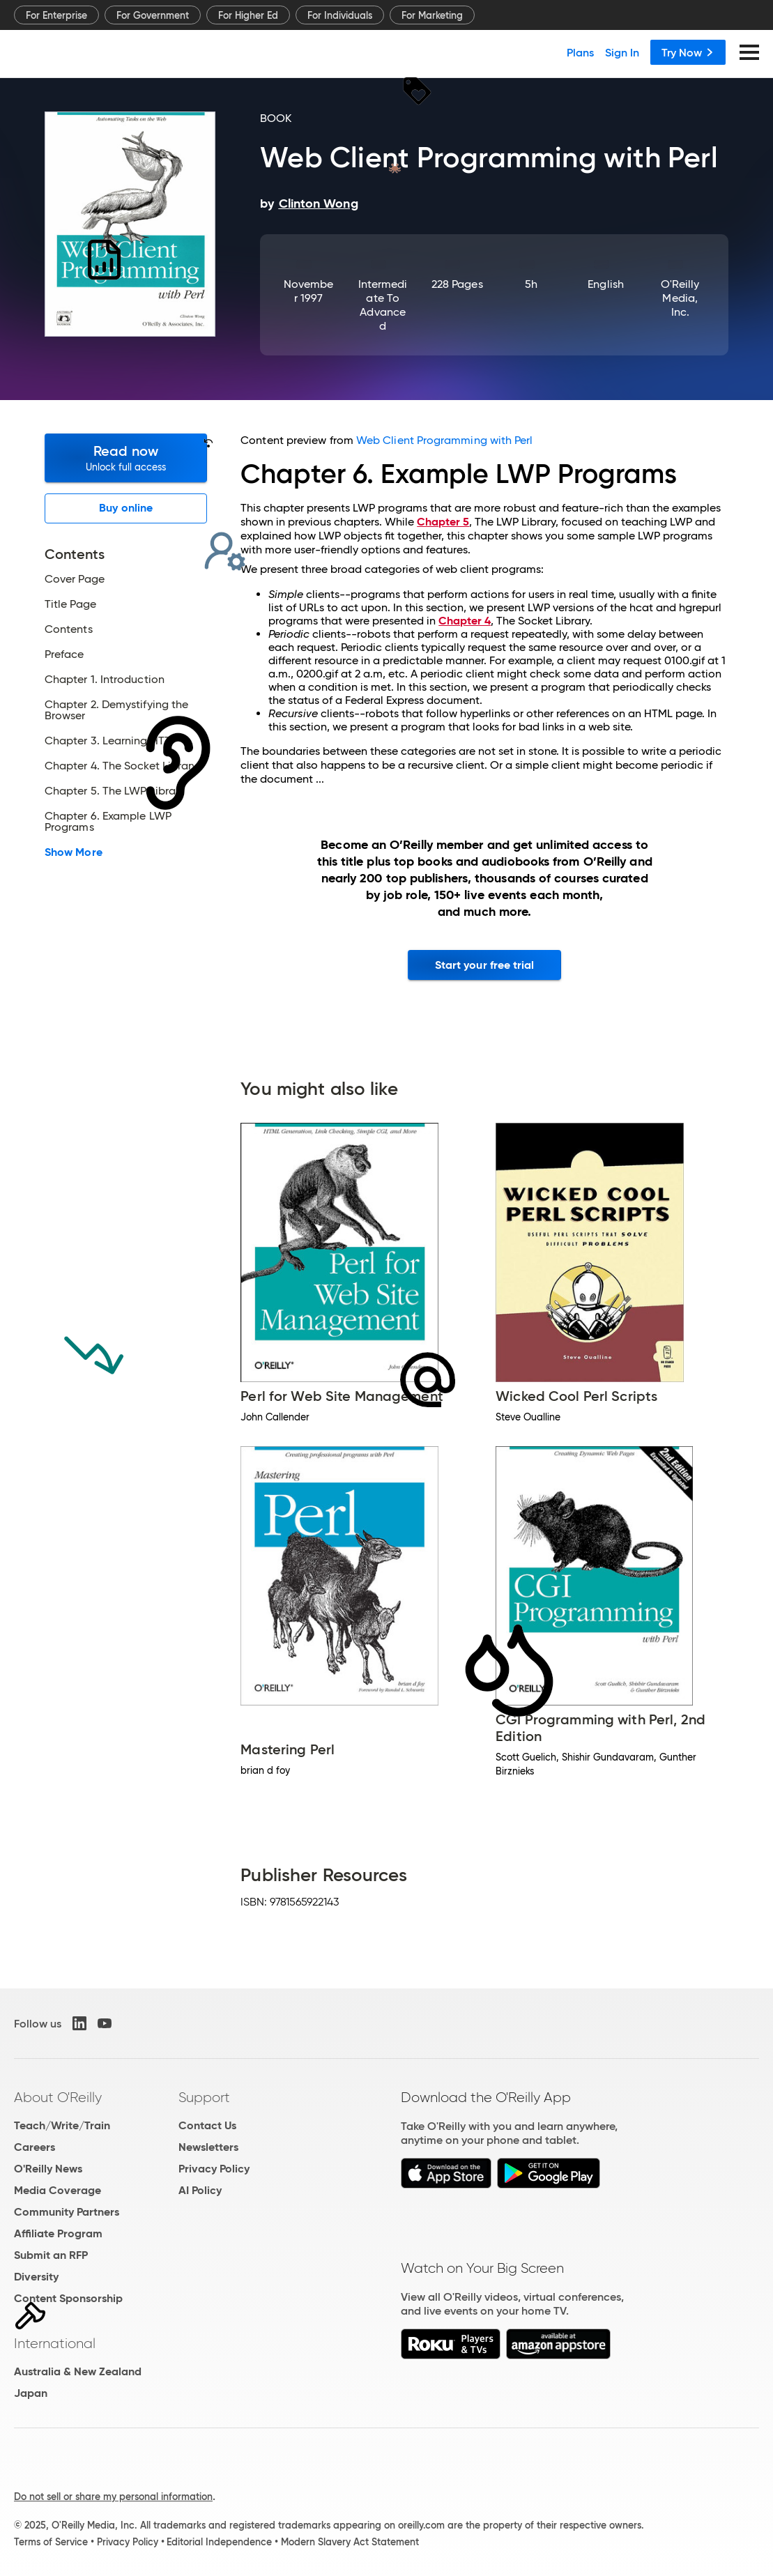 Image resolution: width=773 pixels, height=2576 pixels. Describe the element at coordinates (176, 762) in the screenshot. I see `access audio or sound settings` at that location.